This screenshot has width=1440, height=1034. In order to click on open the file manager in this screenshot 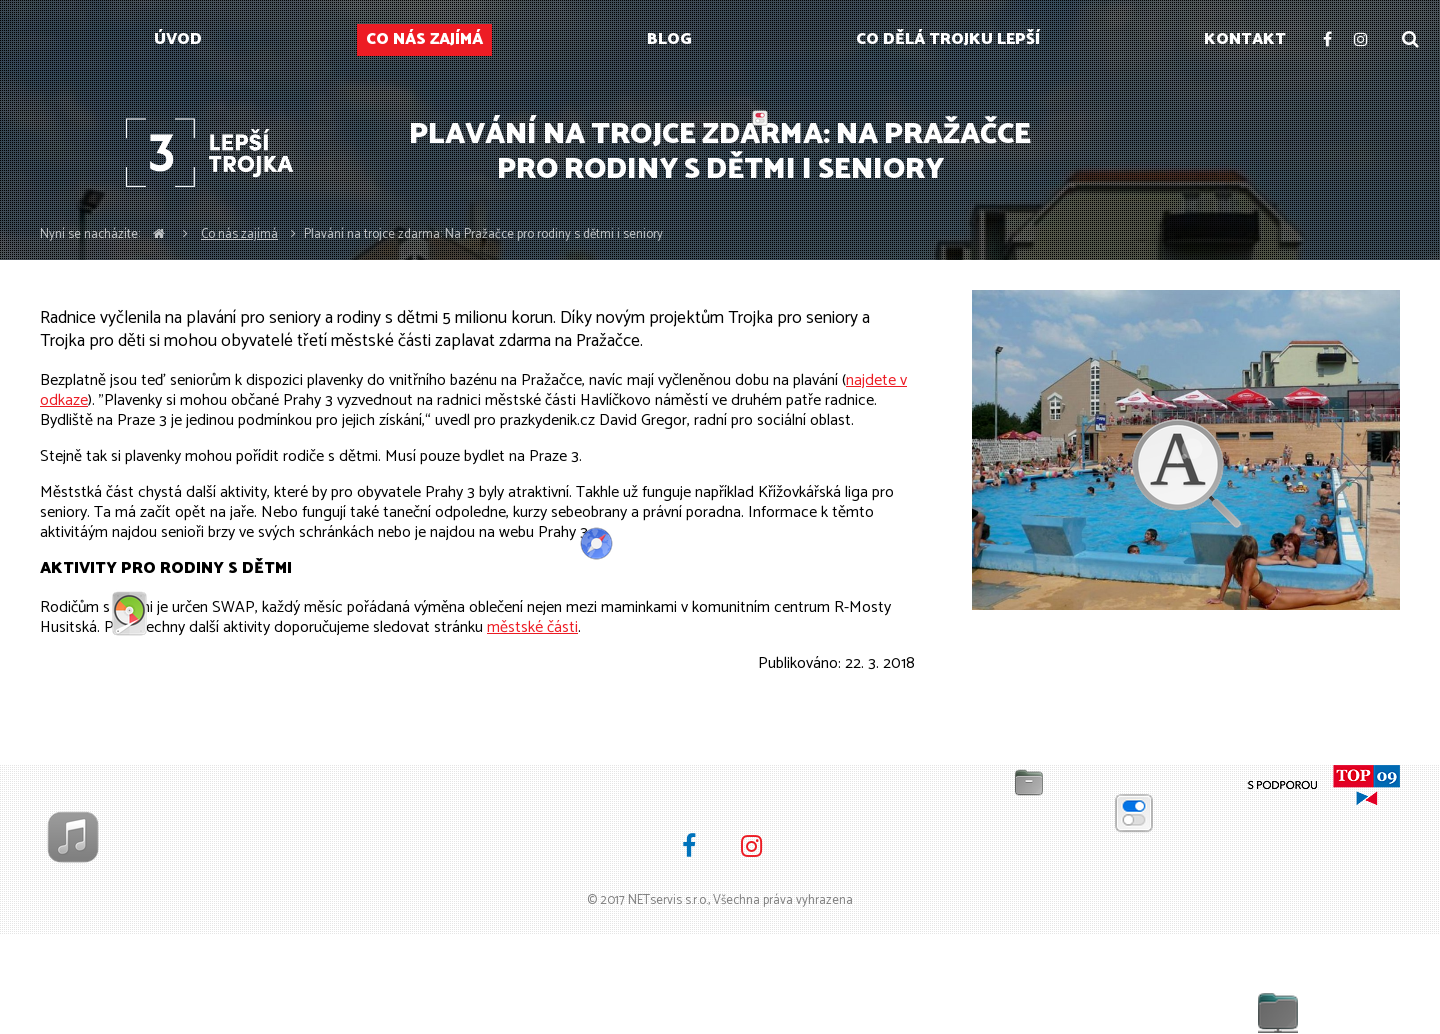, I will do `click(1029, 782)`.